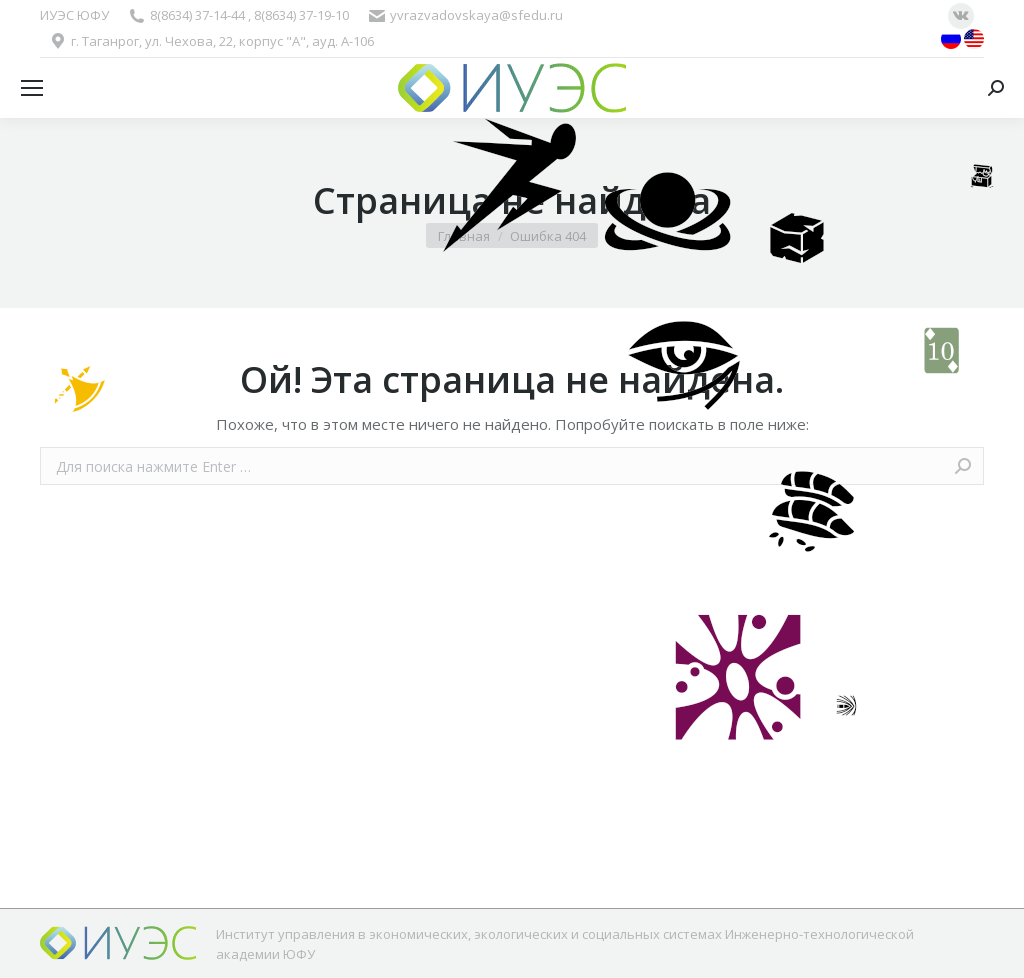 Image resolution: width=1024 pixels, height=978 pixels. What do you see at coordinates (668, 215) in the screenshot?
I see `represents a planet or celestial body in a space game` at bounding box center [668, 215].